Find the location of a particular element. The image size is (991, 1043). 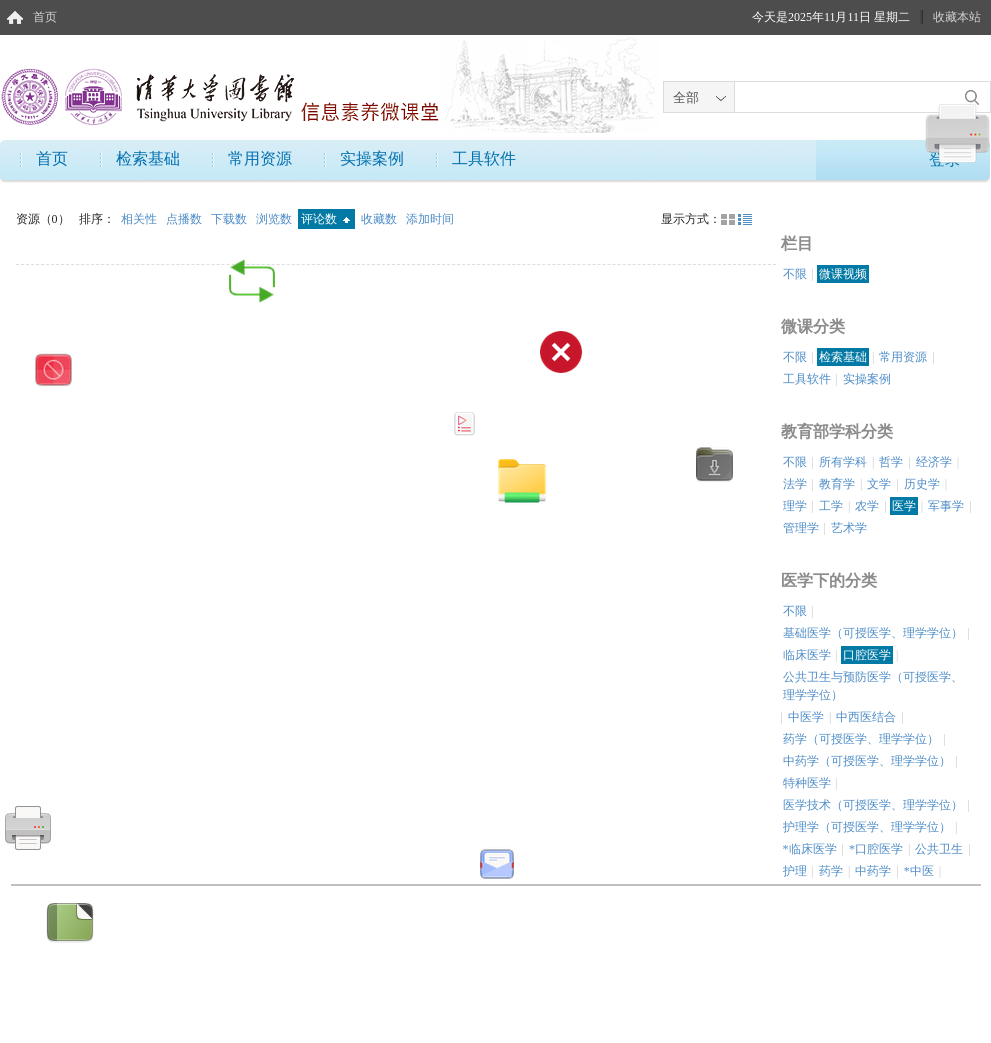

access shared network folder is located at coordinates (522, 479).